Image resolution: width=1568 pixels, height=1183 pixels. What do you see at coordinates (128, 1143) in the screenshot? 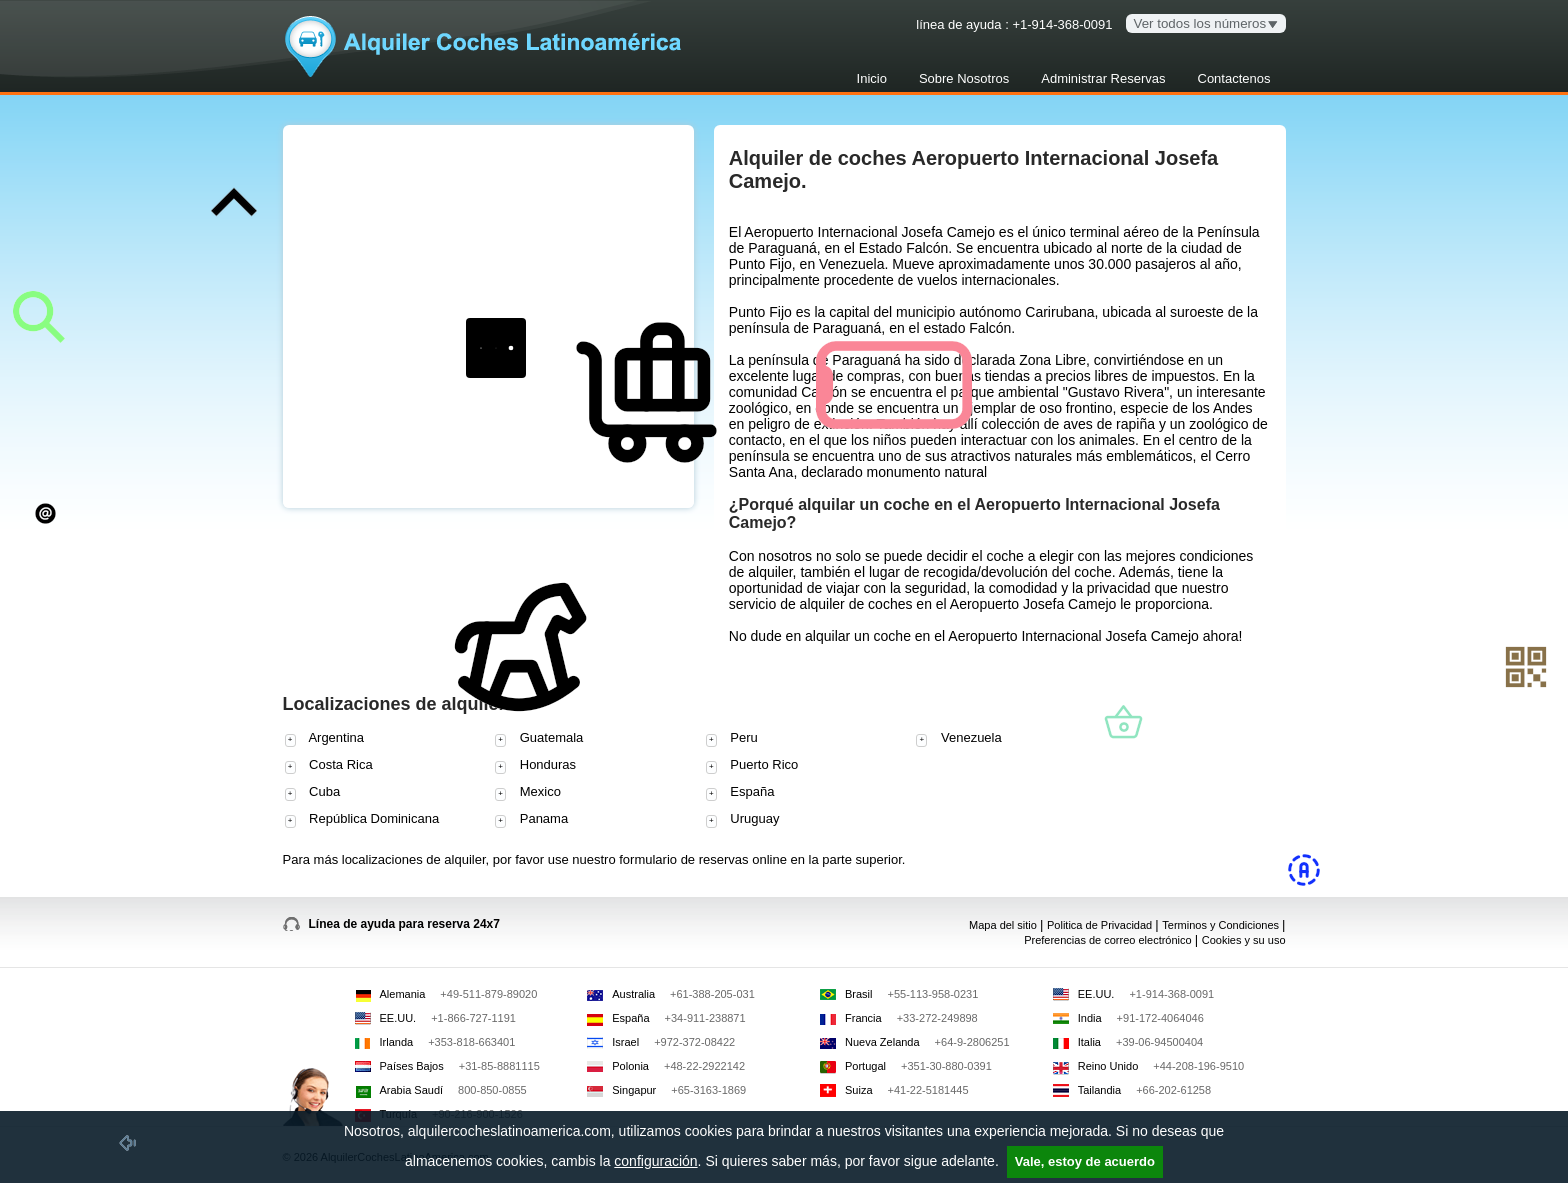
I see `go back to the beginning` at bounding box center [128, 1143].